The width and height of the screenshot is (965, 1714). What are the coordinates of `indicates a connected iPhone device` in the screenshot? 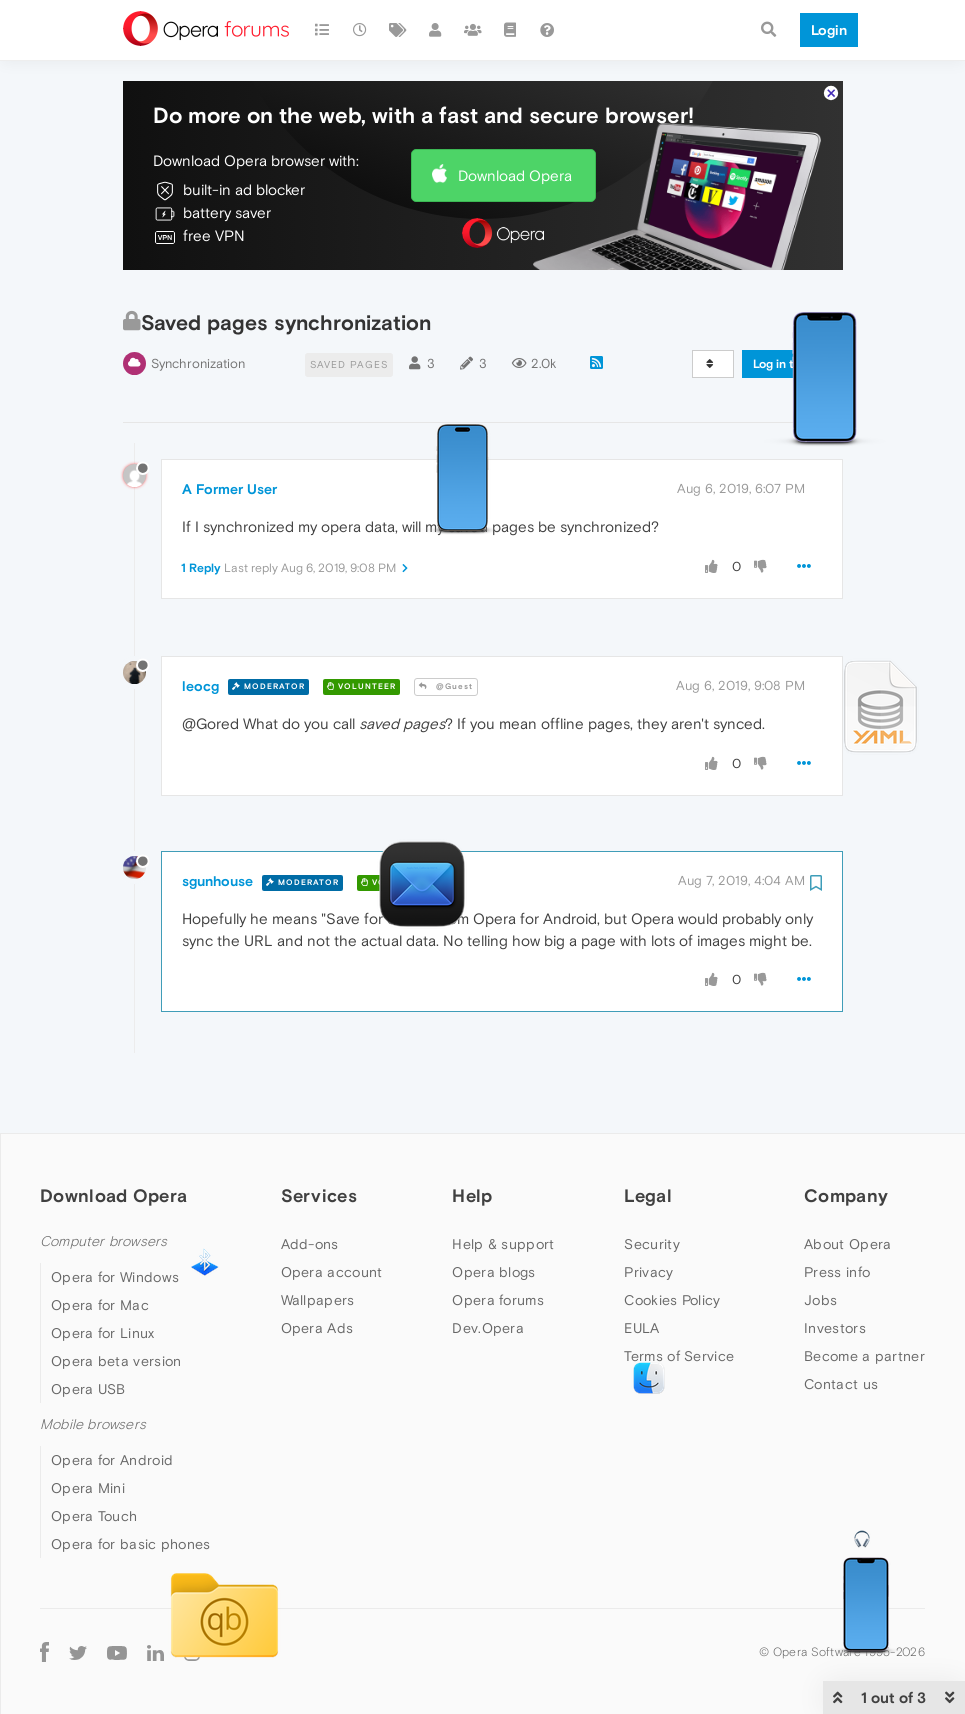 It's located at (866, 1606).